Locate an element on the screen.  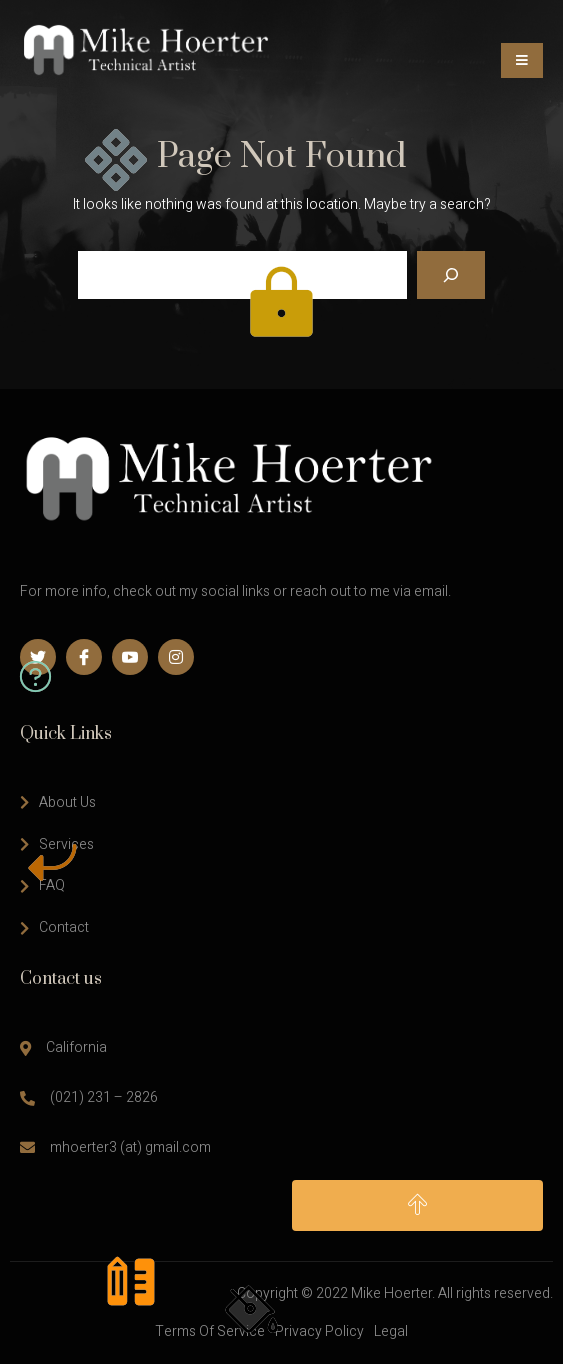
reply to a message is located at coordinates (52, 862).